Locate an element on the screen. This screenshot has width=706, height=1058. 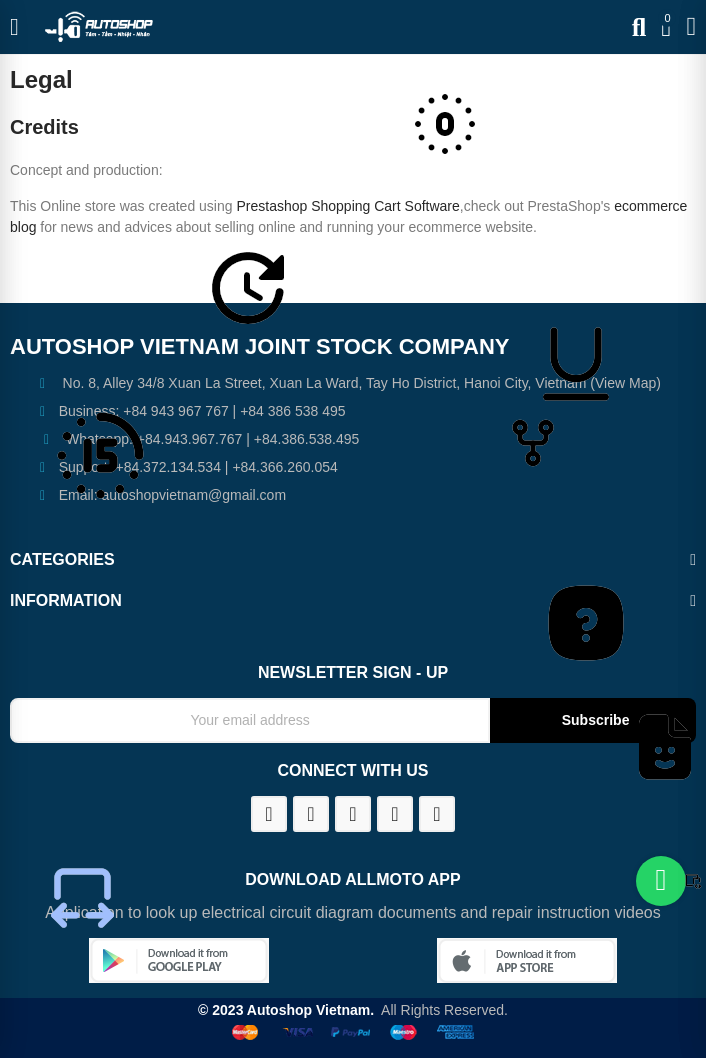
access help or support is located at coordinates (586, 623).